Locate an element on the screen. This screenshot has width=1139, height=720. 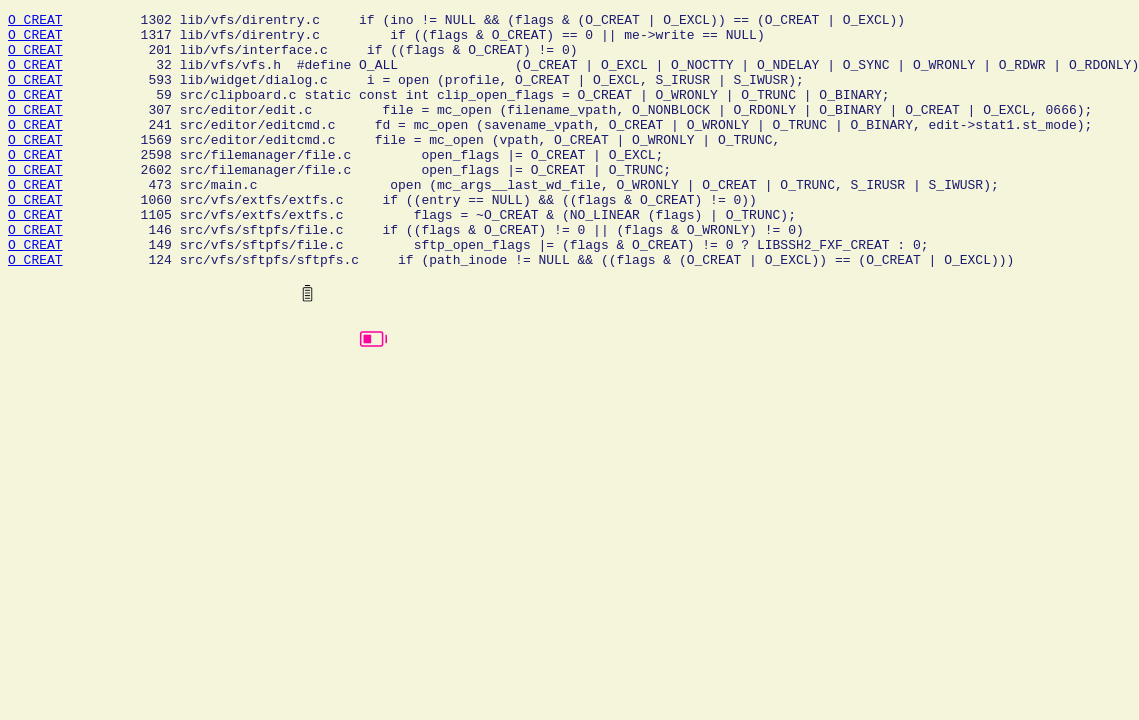
indicates battery at medium charge level is located at coordinates (373, 339).